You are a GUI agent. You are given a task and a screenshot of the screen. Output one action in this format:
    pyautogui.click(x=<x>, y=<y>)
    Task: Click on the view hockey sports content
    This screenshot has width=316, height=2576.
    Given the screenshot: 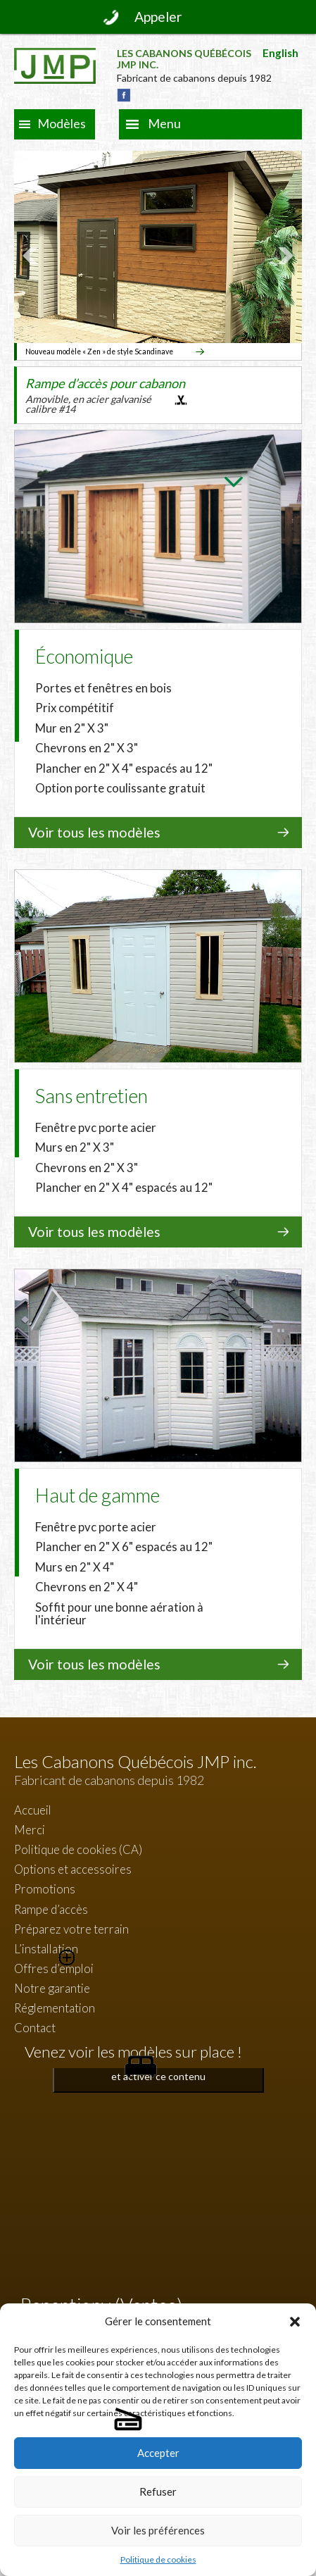 What is the action you would take?
    pyautogui.click(x=181, y=400)
    